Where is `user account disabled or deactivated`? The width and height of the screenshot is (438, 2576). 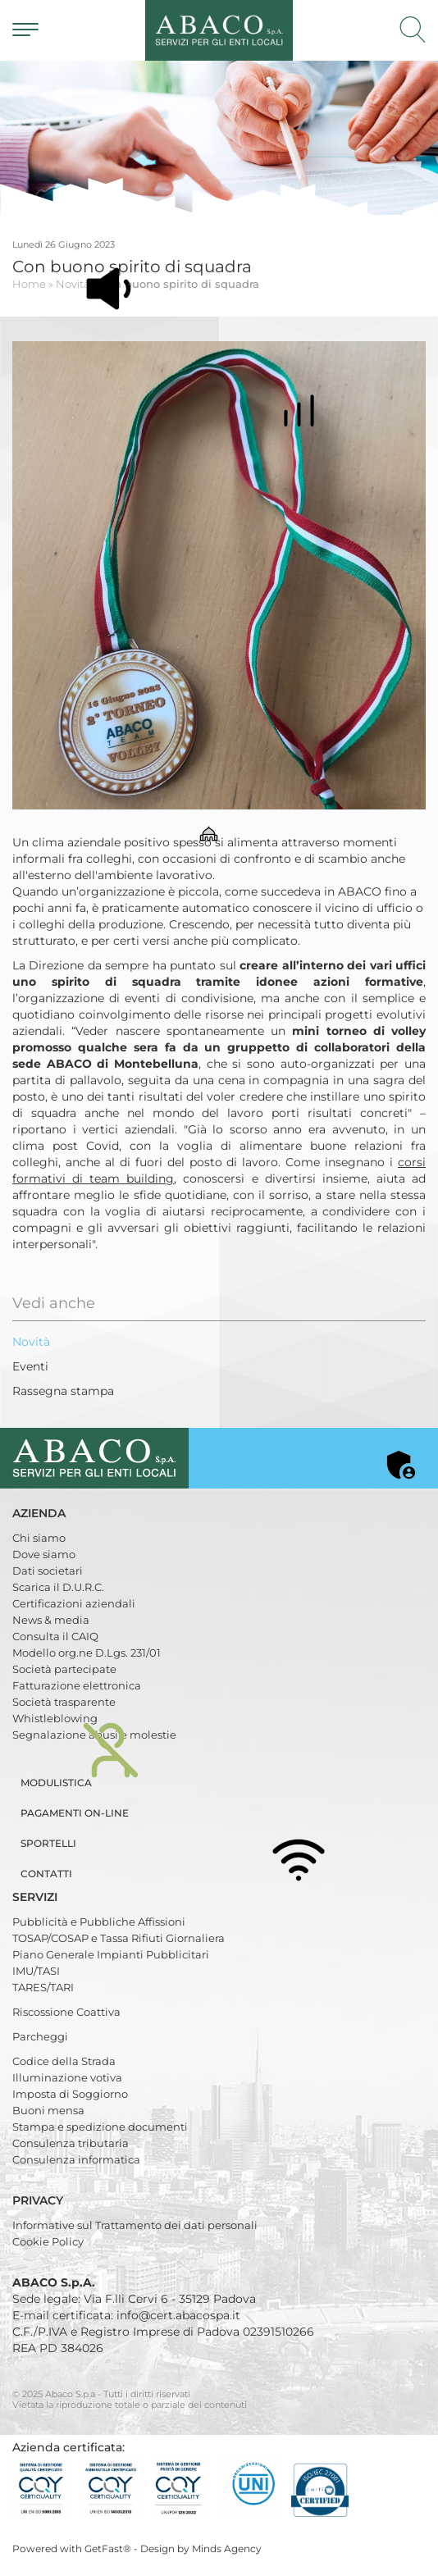
user account disabled or deactivated is located at coordinates (111, 1750).